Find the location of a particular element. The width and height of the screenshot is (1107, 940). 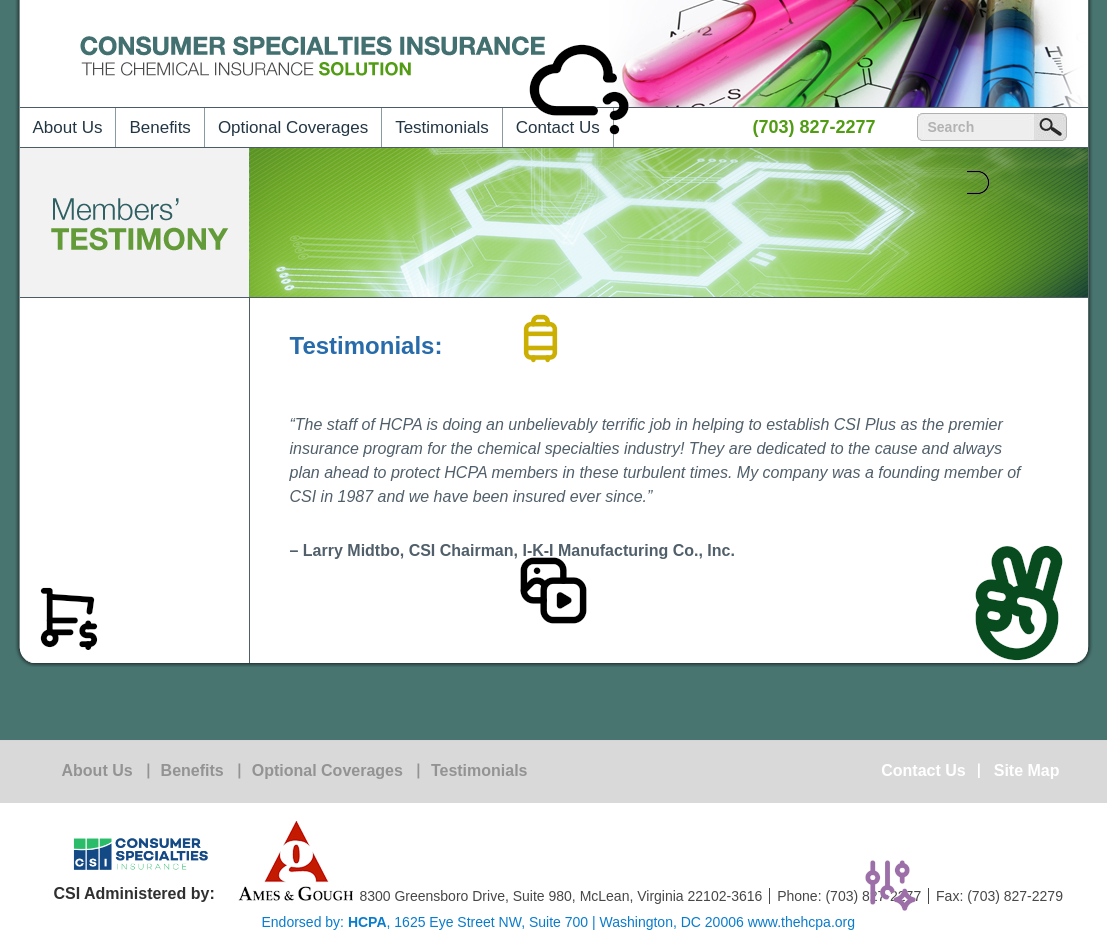

cloud storage help or support is located at coordinates (581, 82).